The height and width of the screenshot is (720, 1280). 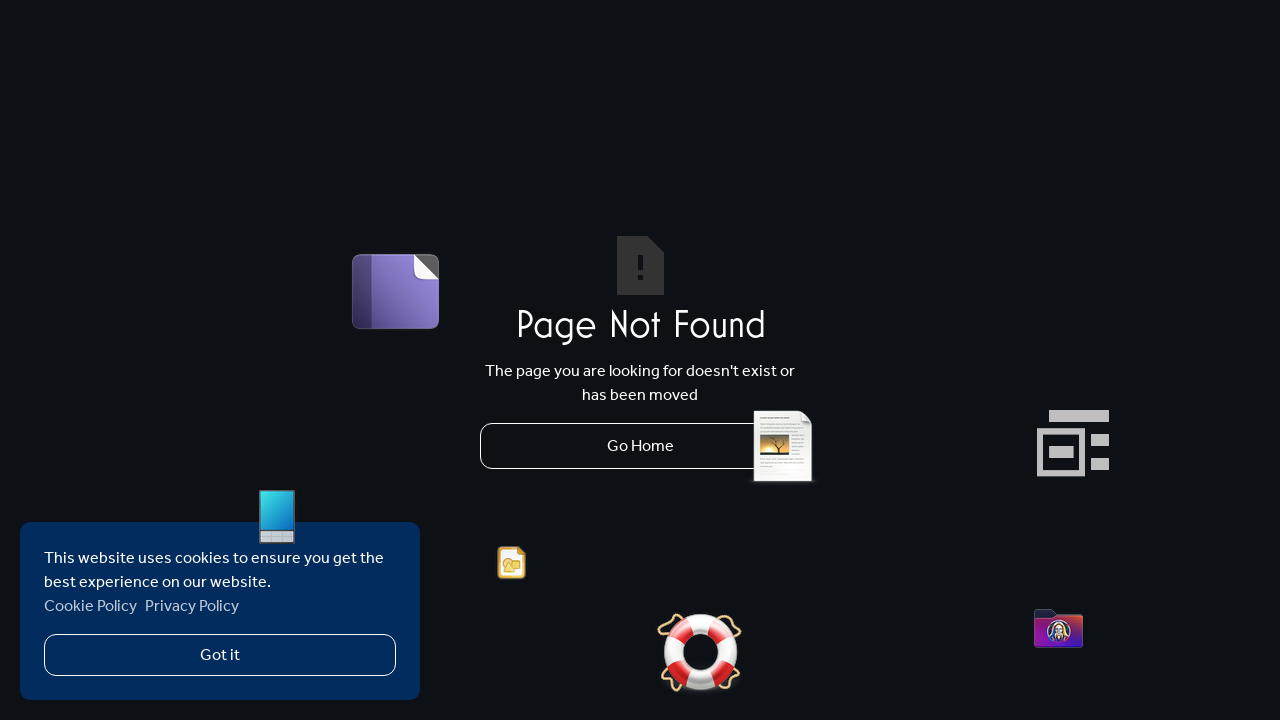 What do you see at coordinates (1079, 440) in the screenshot?
I see `remove all items from the list` at bounding box center [1079, 440].